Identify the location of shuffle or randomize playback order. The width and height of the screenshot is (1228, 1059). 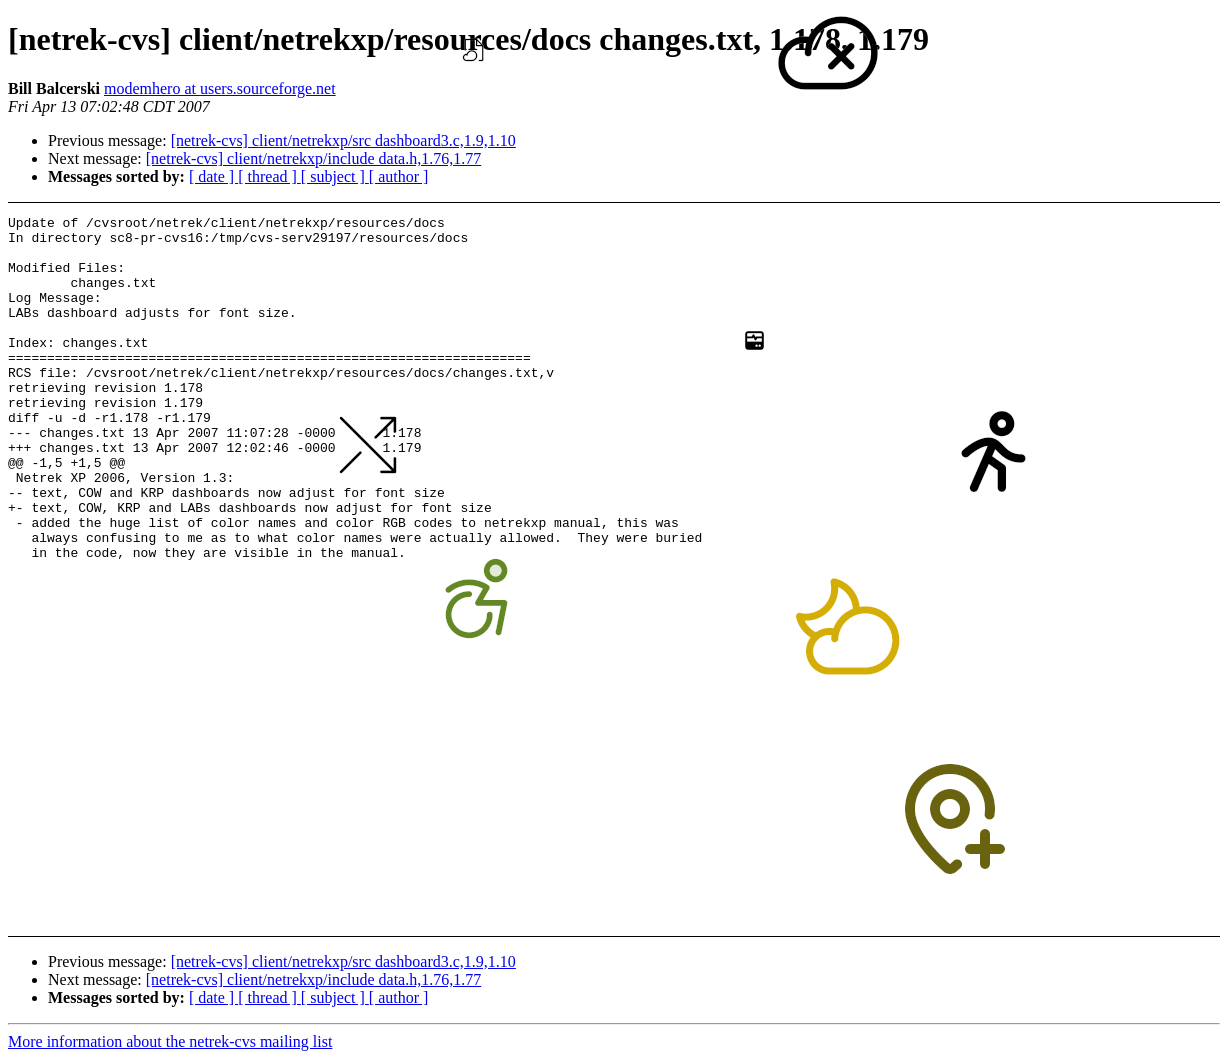
(368, 445).